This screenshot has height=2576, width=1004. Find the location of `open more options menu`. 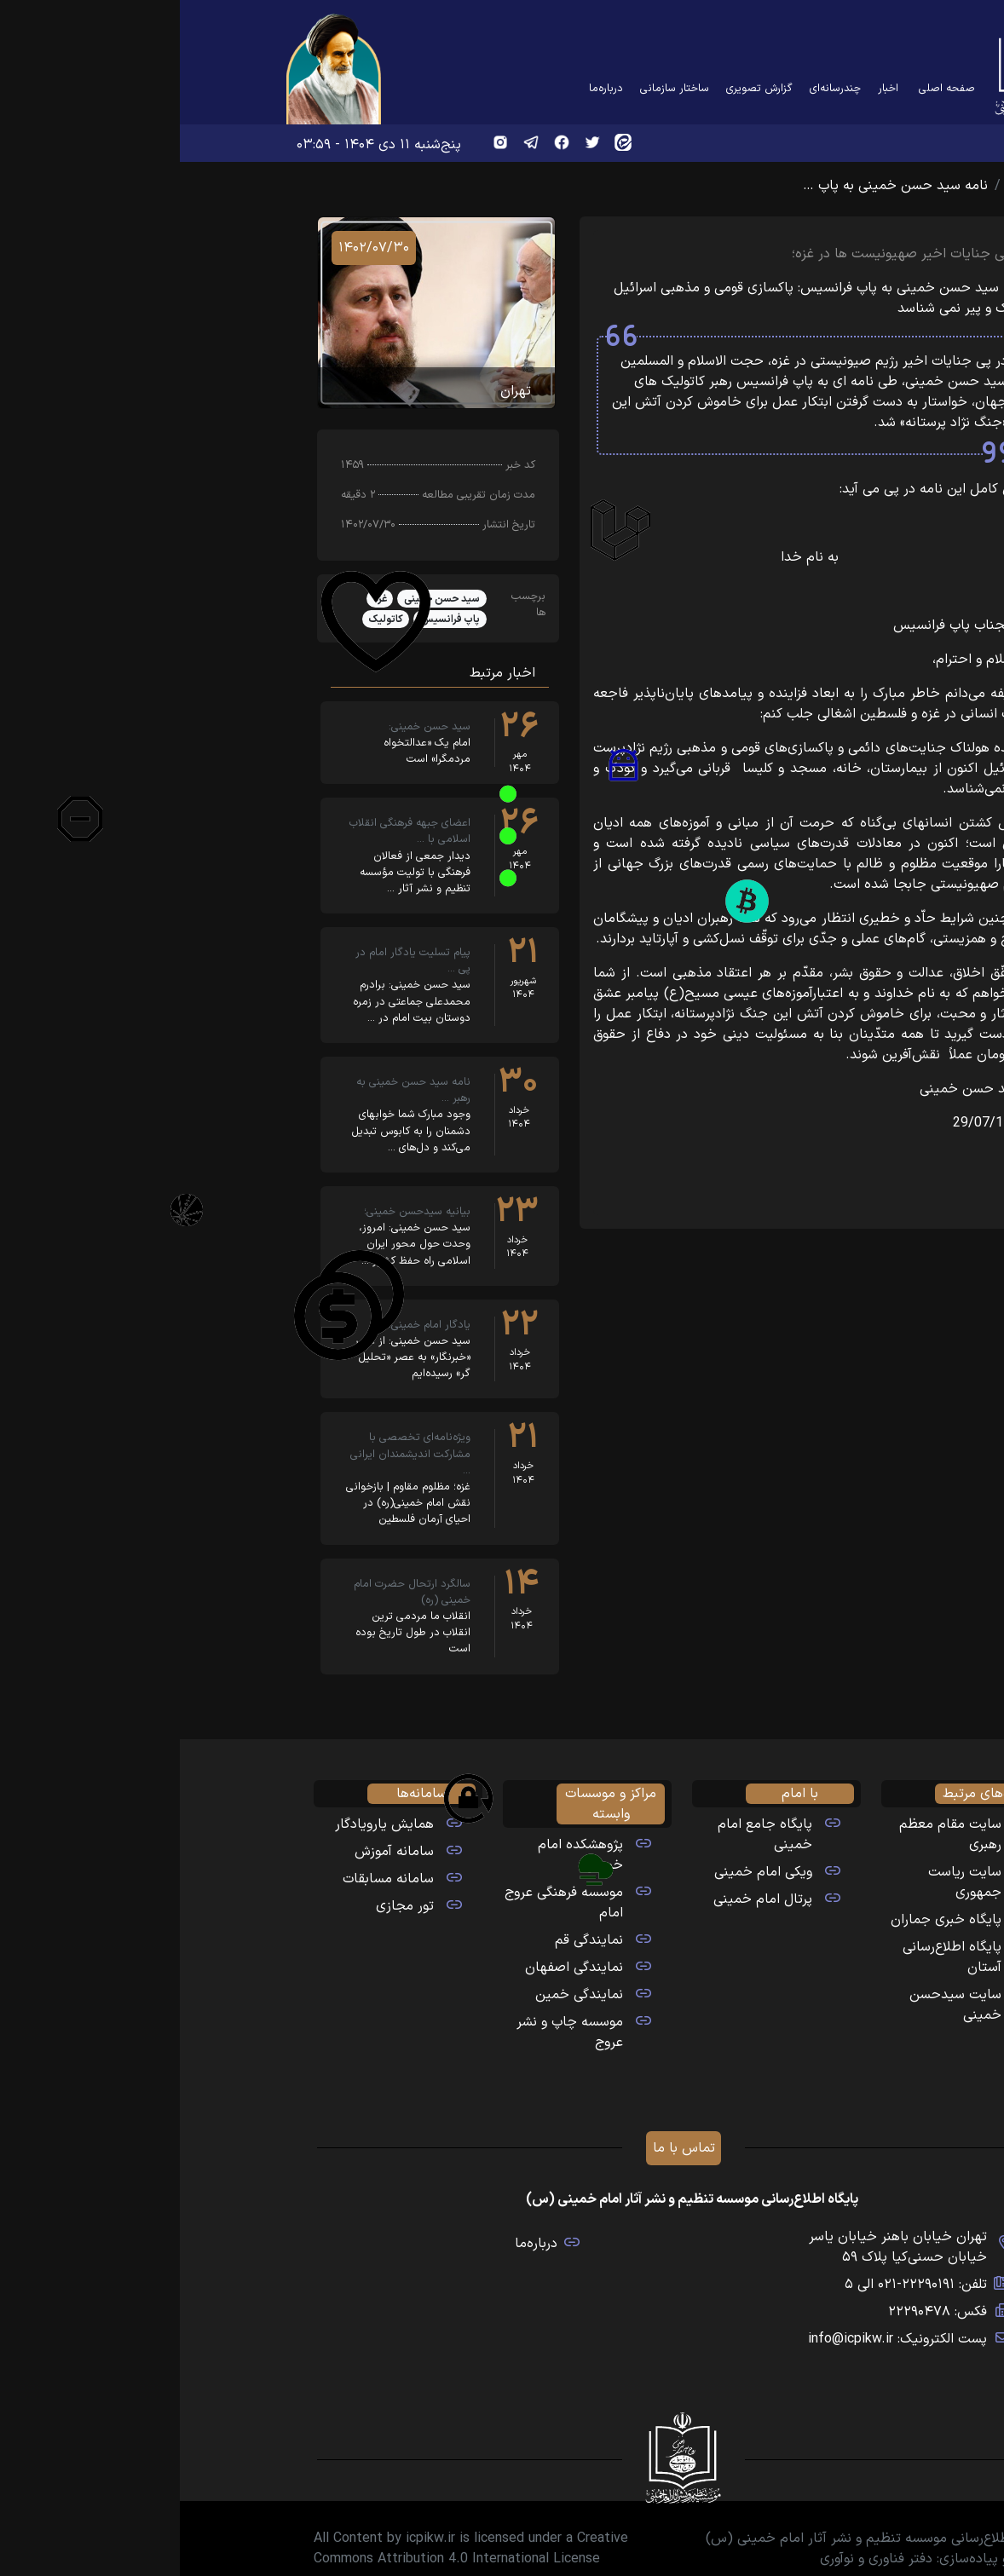

open more options menu is located at coordinates (508, 836).